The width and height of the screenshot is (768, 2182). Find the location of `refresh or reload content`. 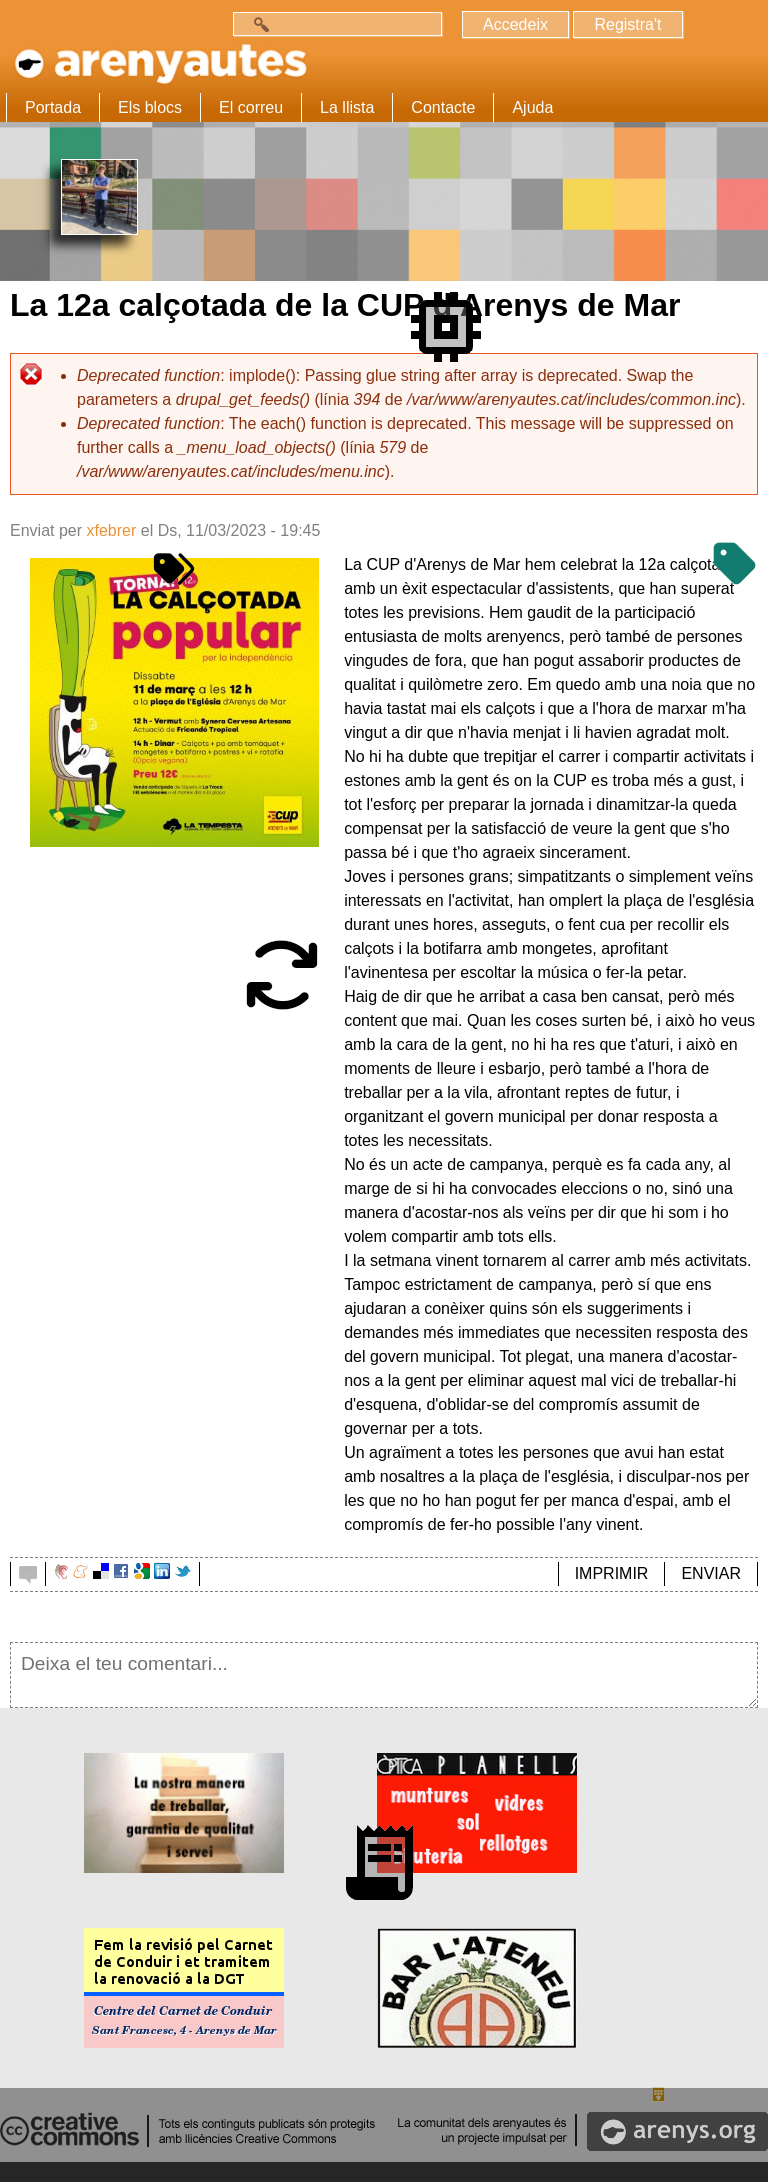

refresh or reload content is located at coordinates (282, 975).